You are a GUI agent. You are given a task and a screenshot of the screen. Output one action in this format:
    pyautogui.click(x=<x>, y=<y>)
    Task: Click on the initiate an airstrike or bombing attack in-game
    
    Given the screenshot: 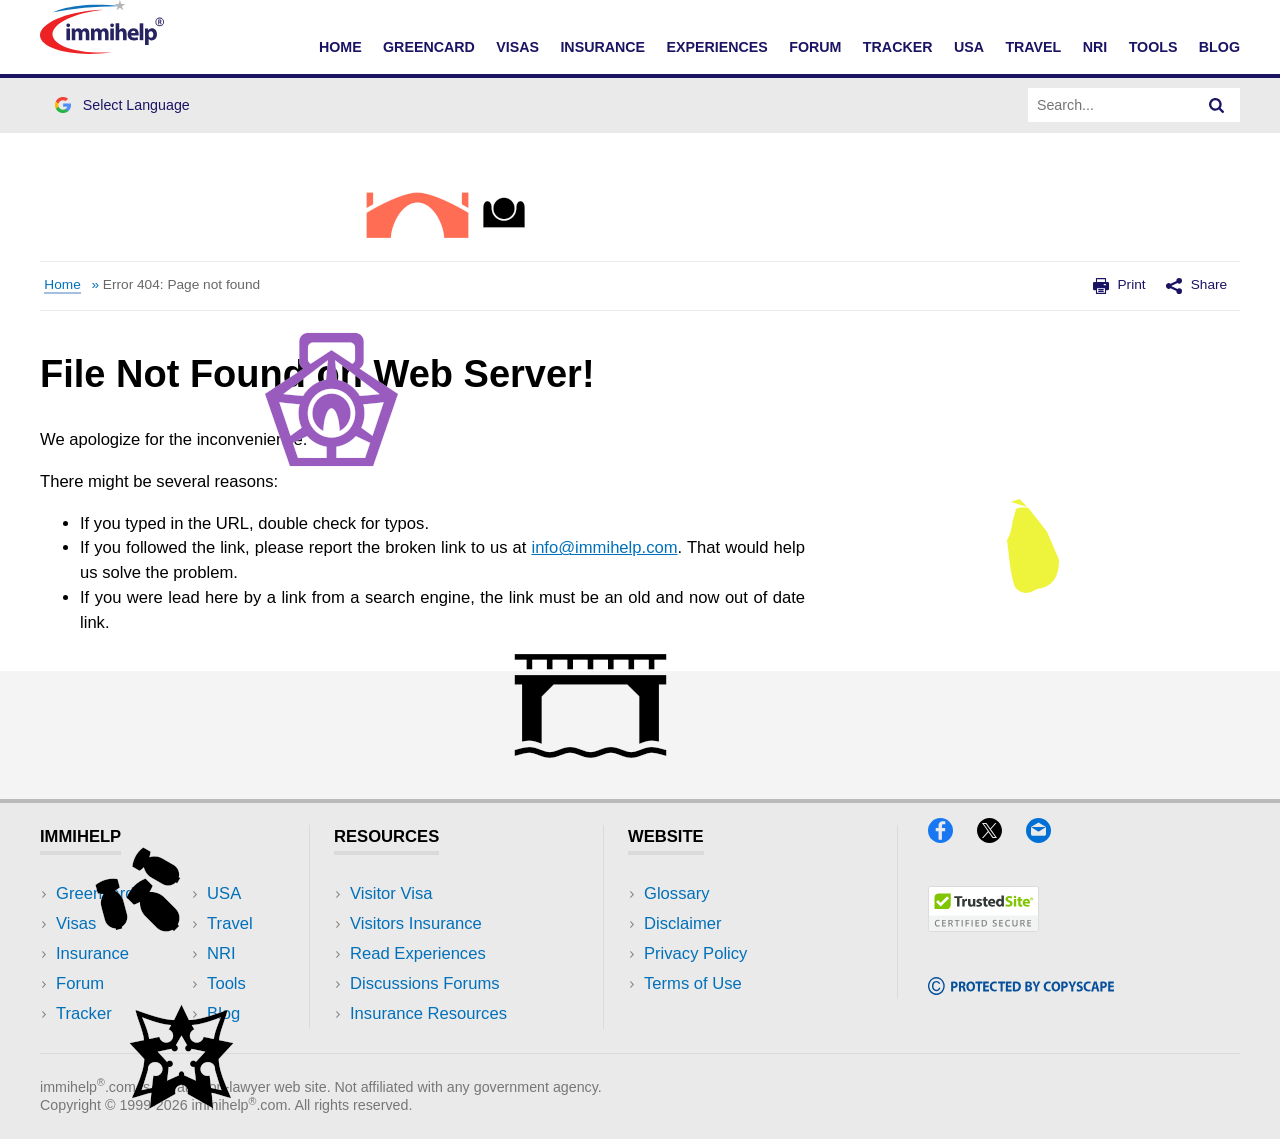 What is the action you would take?
    pyautogui.click(x=137, y=889)
    